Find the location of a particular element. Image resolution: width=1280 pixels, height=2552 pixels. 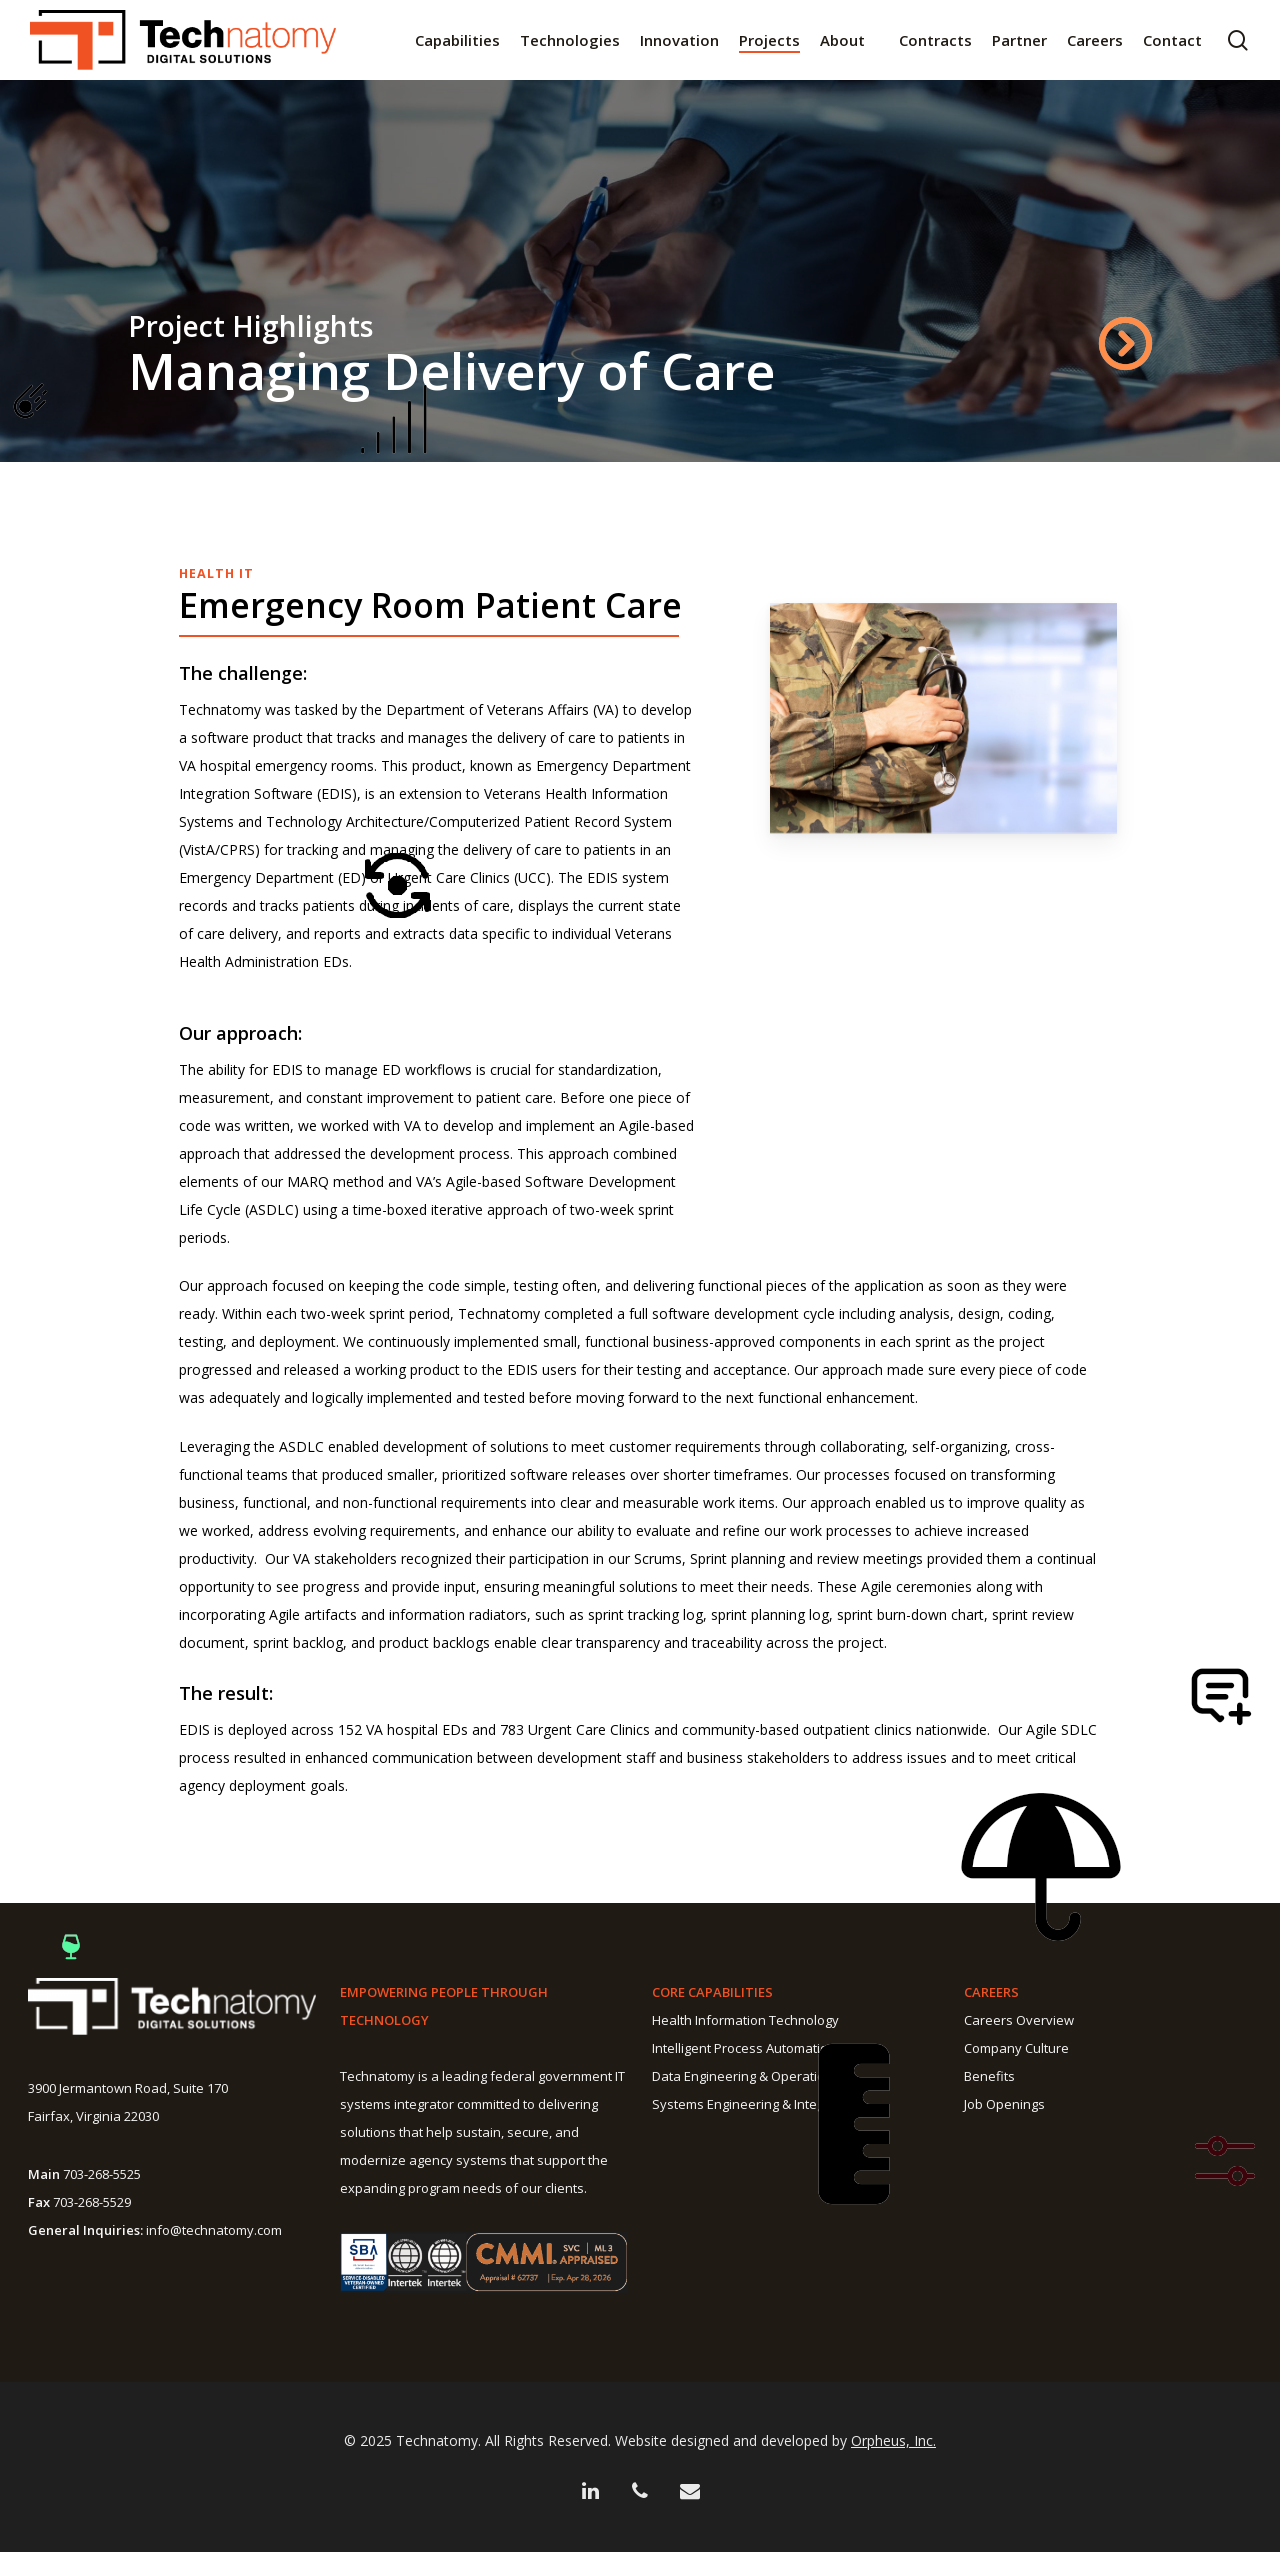

go to next item or step is located at coordinates (1125, 343).